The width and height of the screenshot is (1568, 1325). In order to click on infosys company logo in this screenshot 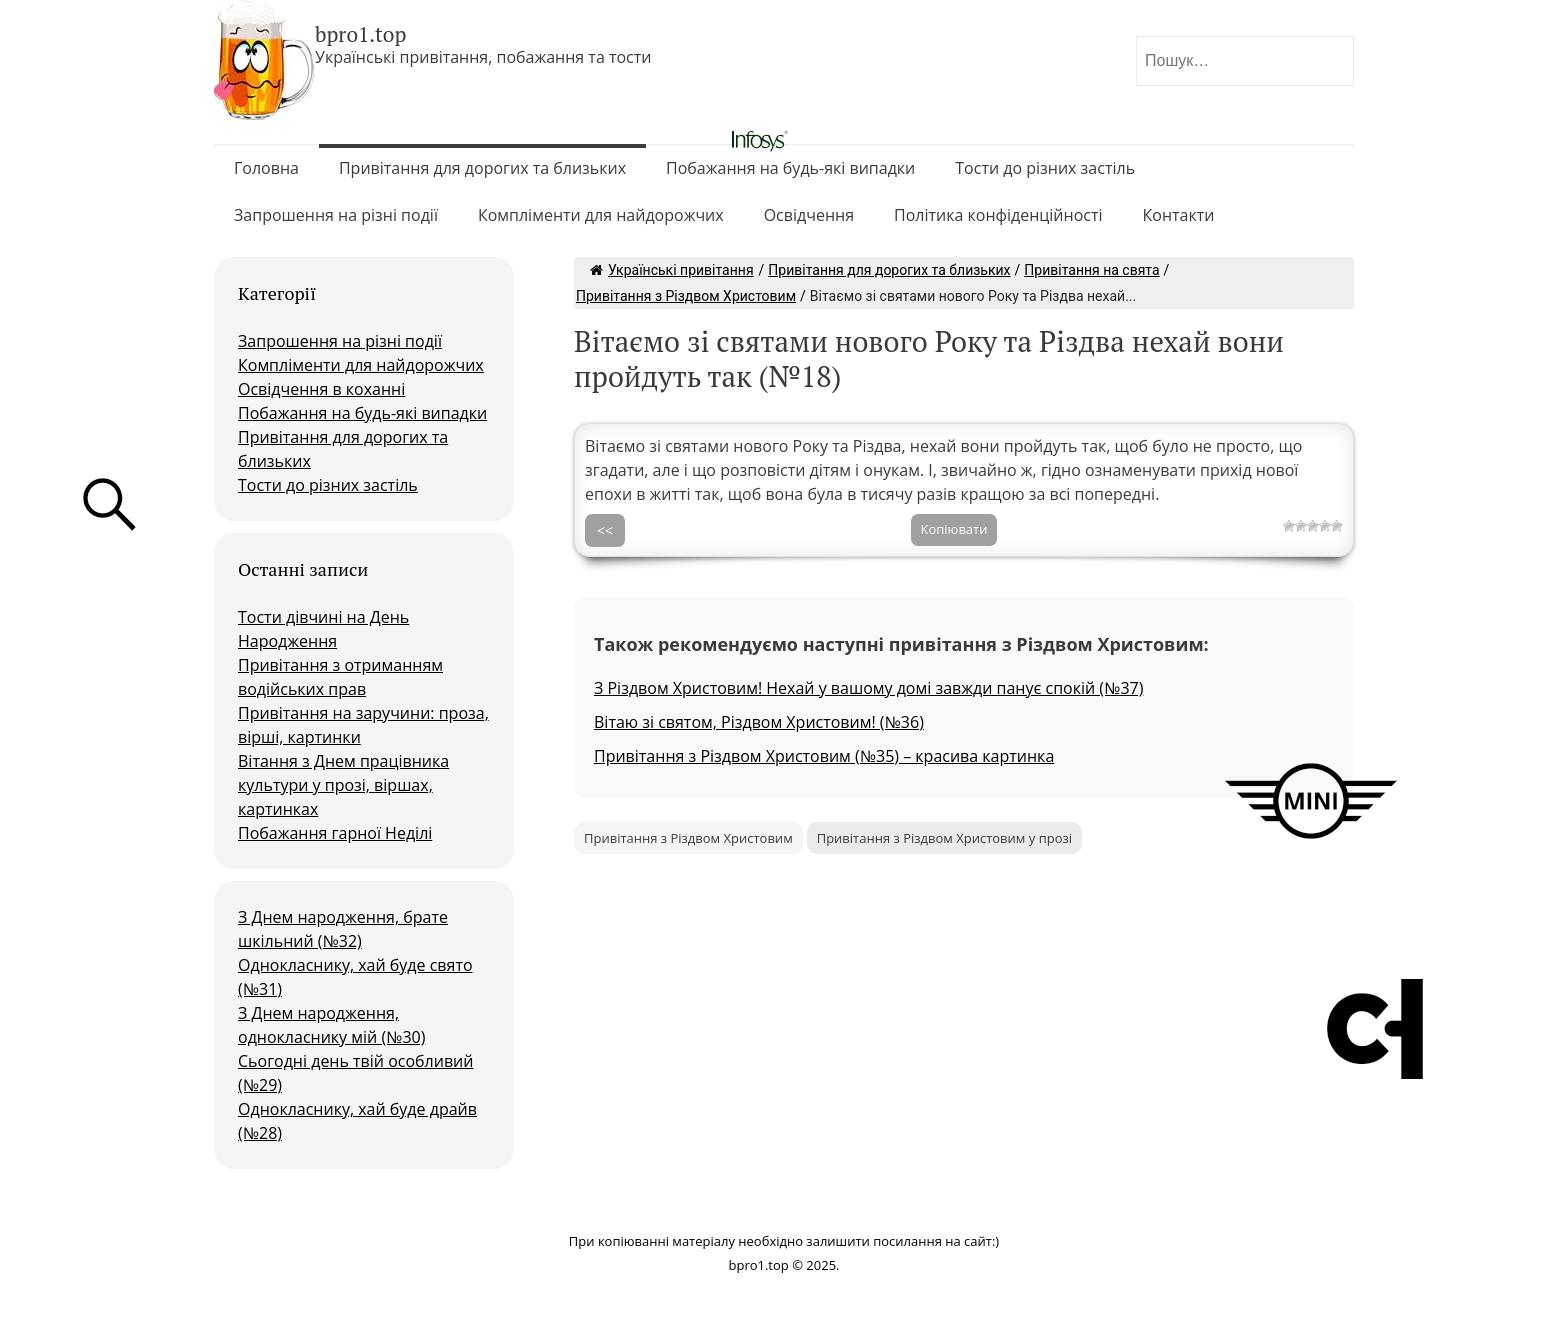, I will do `click(760, 141)`.